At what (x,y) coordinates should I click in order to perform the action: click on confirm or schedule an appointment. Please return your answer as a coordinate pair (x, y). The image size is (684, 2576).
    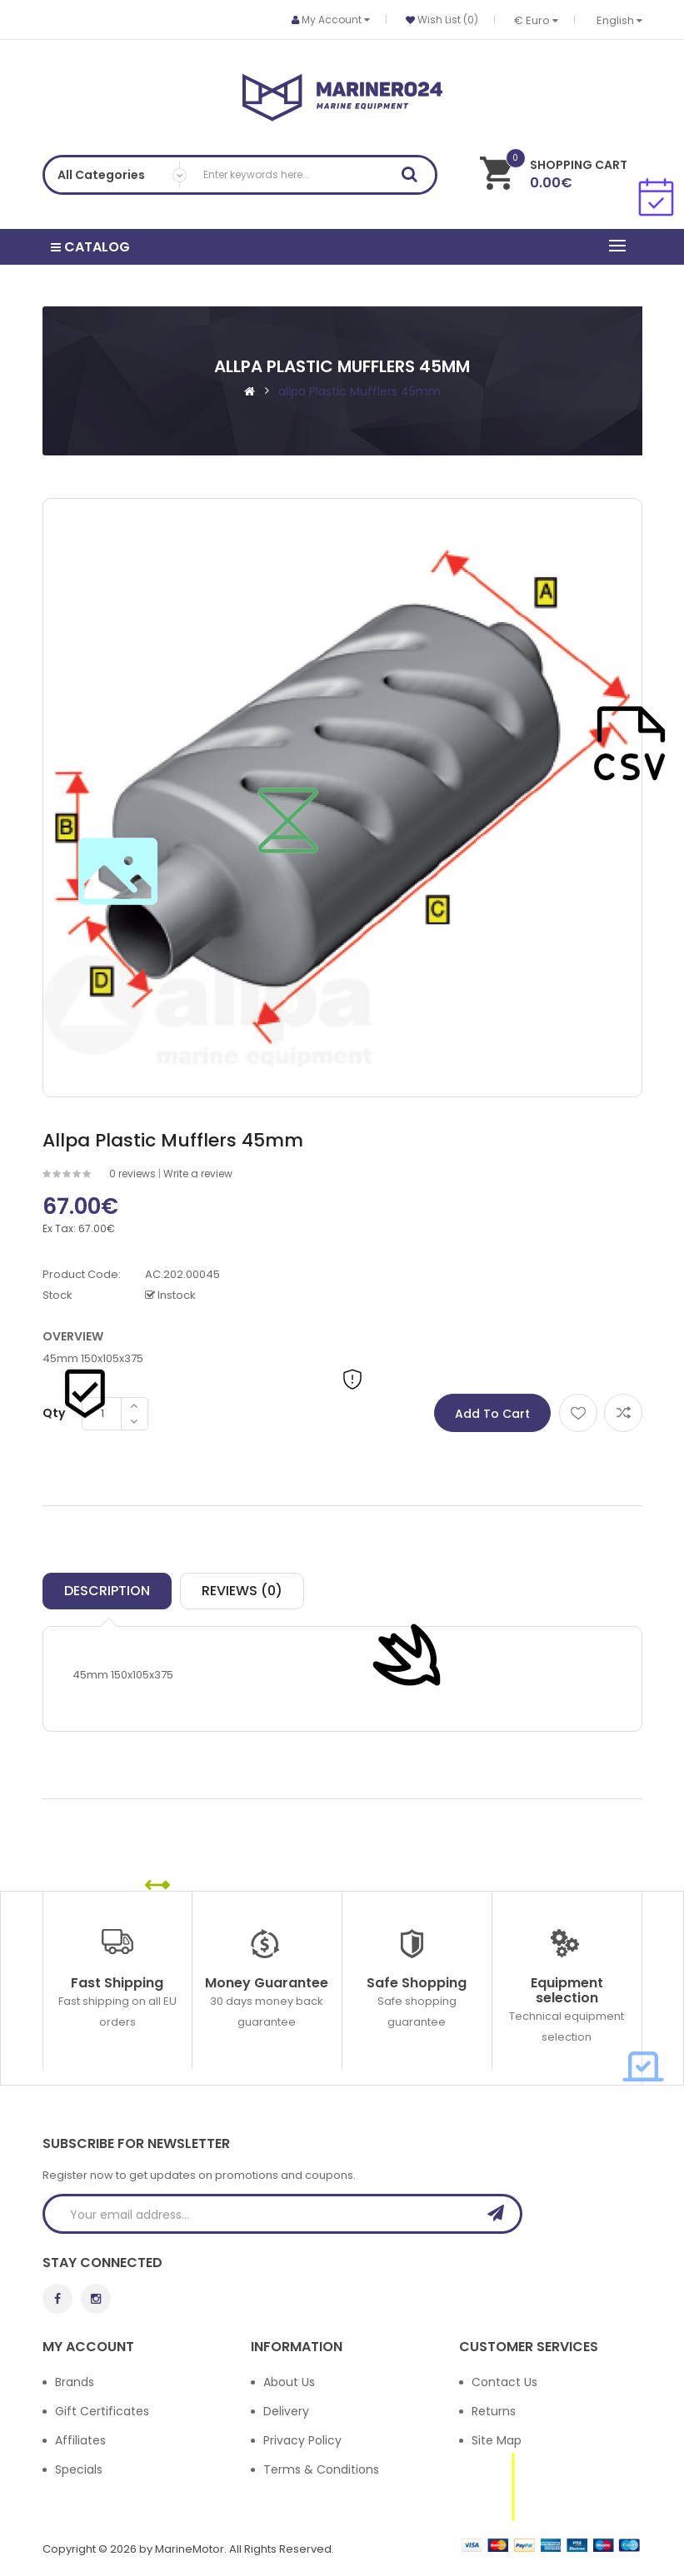
    Looking at the image, I should click on (656, 198).